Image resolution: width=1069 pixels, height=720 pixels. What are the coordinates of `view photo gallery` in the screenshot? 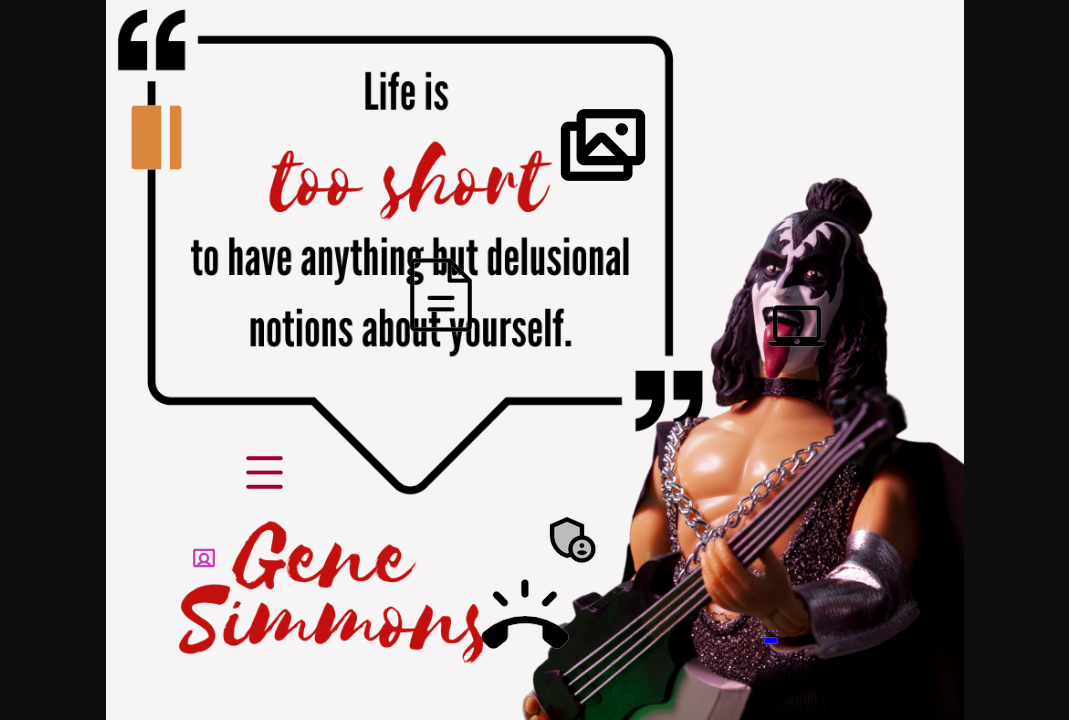 It's located at (603, 145).